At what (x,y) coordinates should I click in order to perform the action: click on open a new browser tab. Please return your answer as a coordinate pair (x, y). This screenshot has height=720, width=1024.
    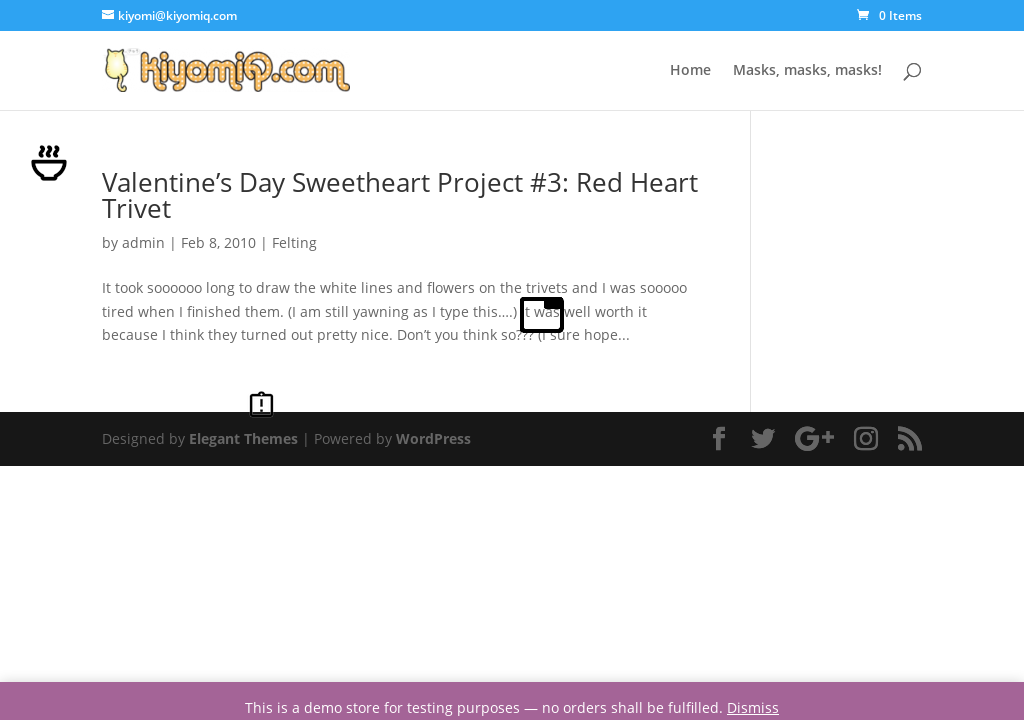
    Looking at the image, I should click on (542, 315).